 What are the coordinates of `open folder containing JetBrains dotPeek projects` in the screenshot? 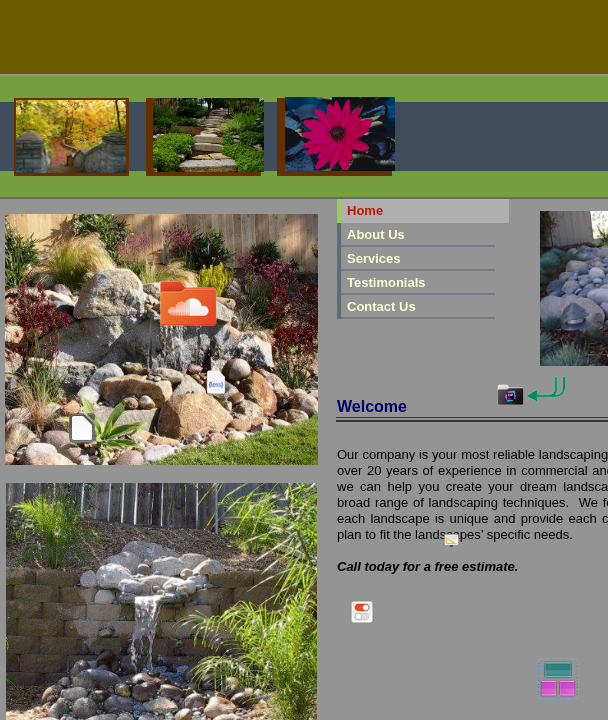 It's located at (510, 395).